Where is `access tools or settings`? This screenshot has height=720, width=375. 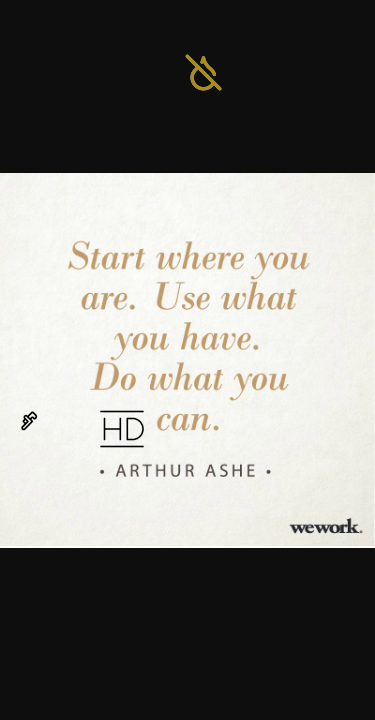 access tools or settings is located at coordinates (29, 421).